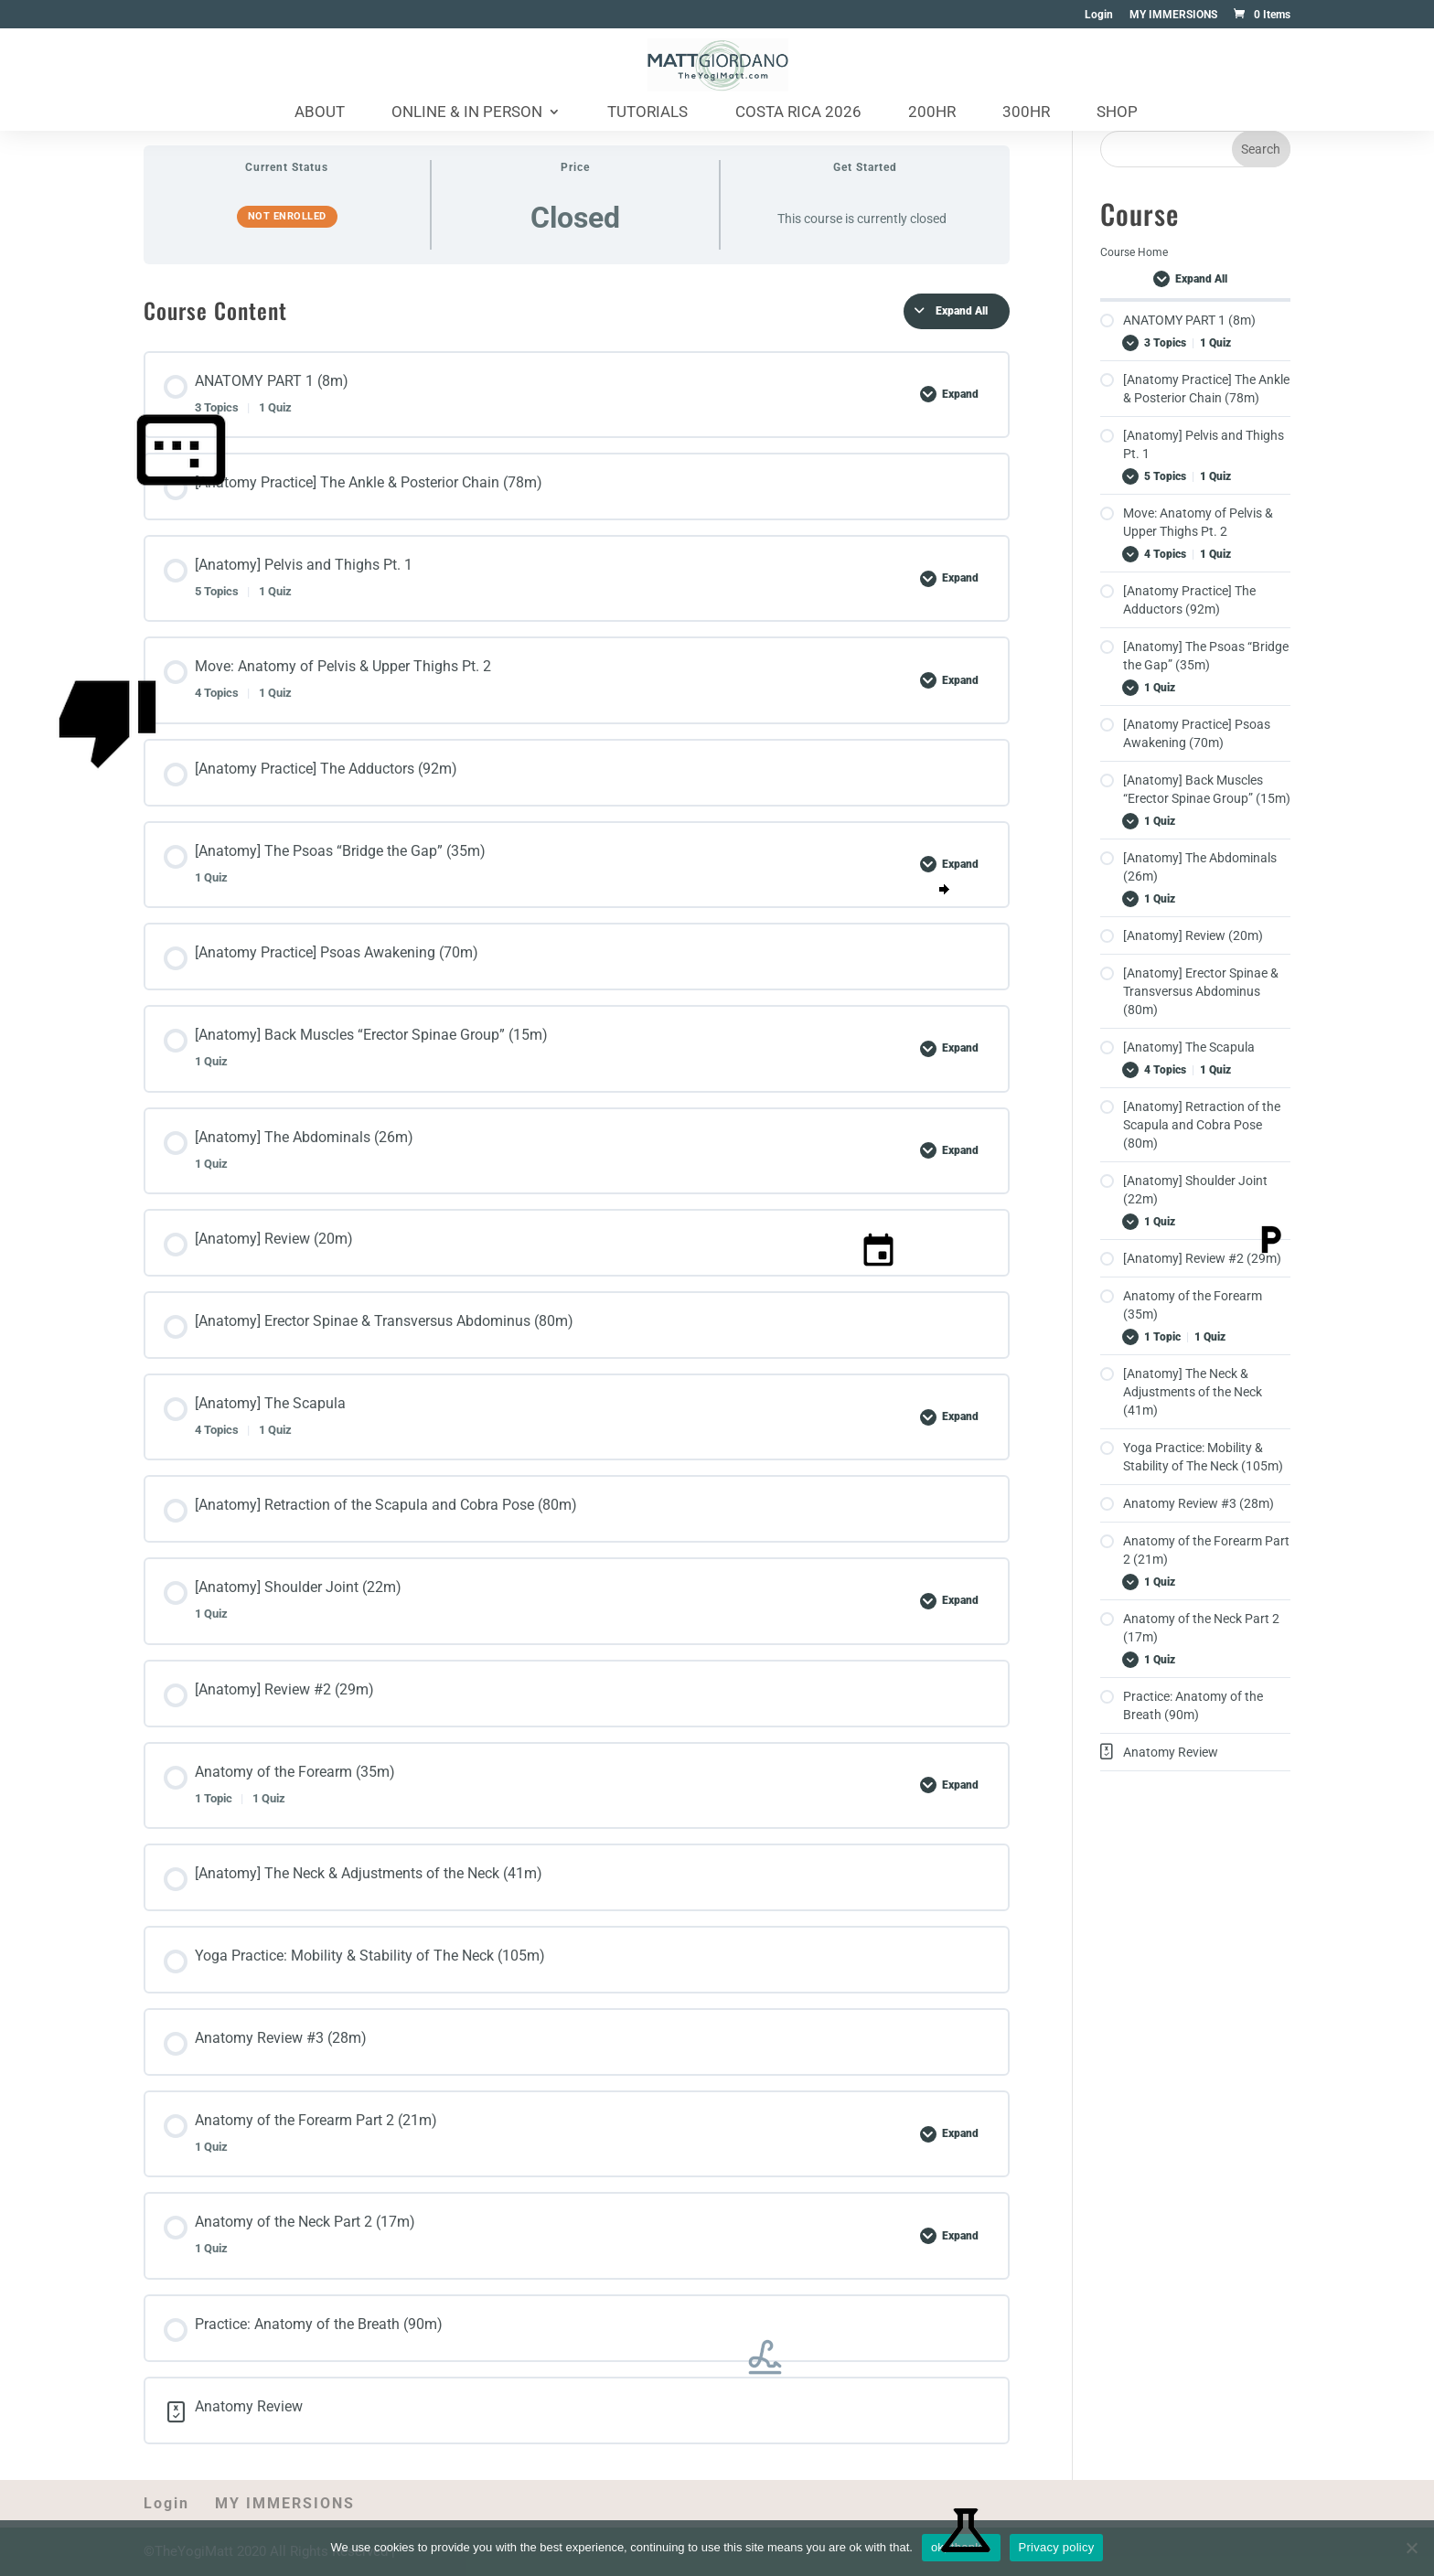 This screenshot has height=2576, width=1434. What do you see at coordinates (765, 2357) in the screenshot?
I see `add your signature to a document` at bounding box center [765, 2357].